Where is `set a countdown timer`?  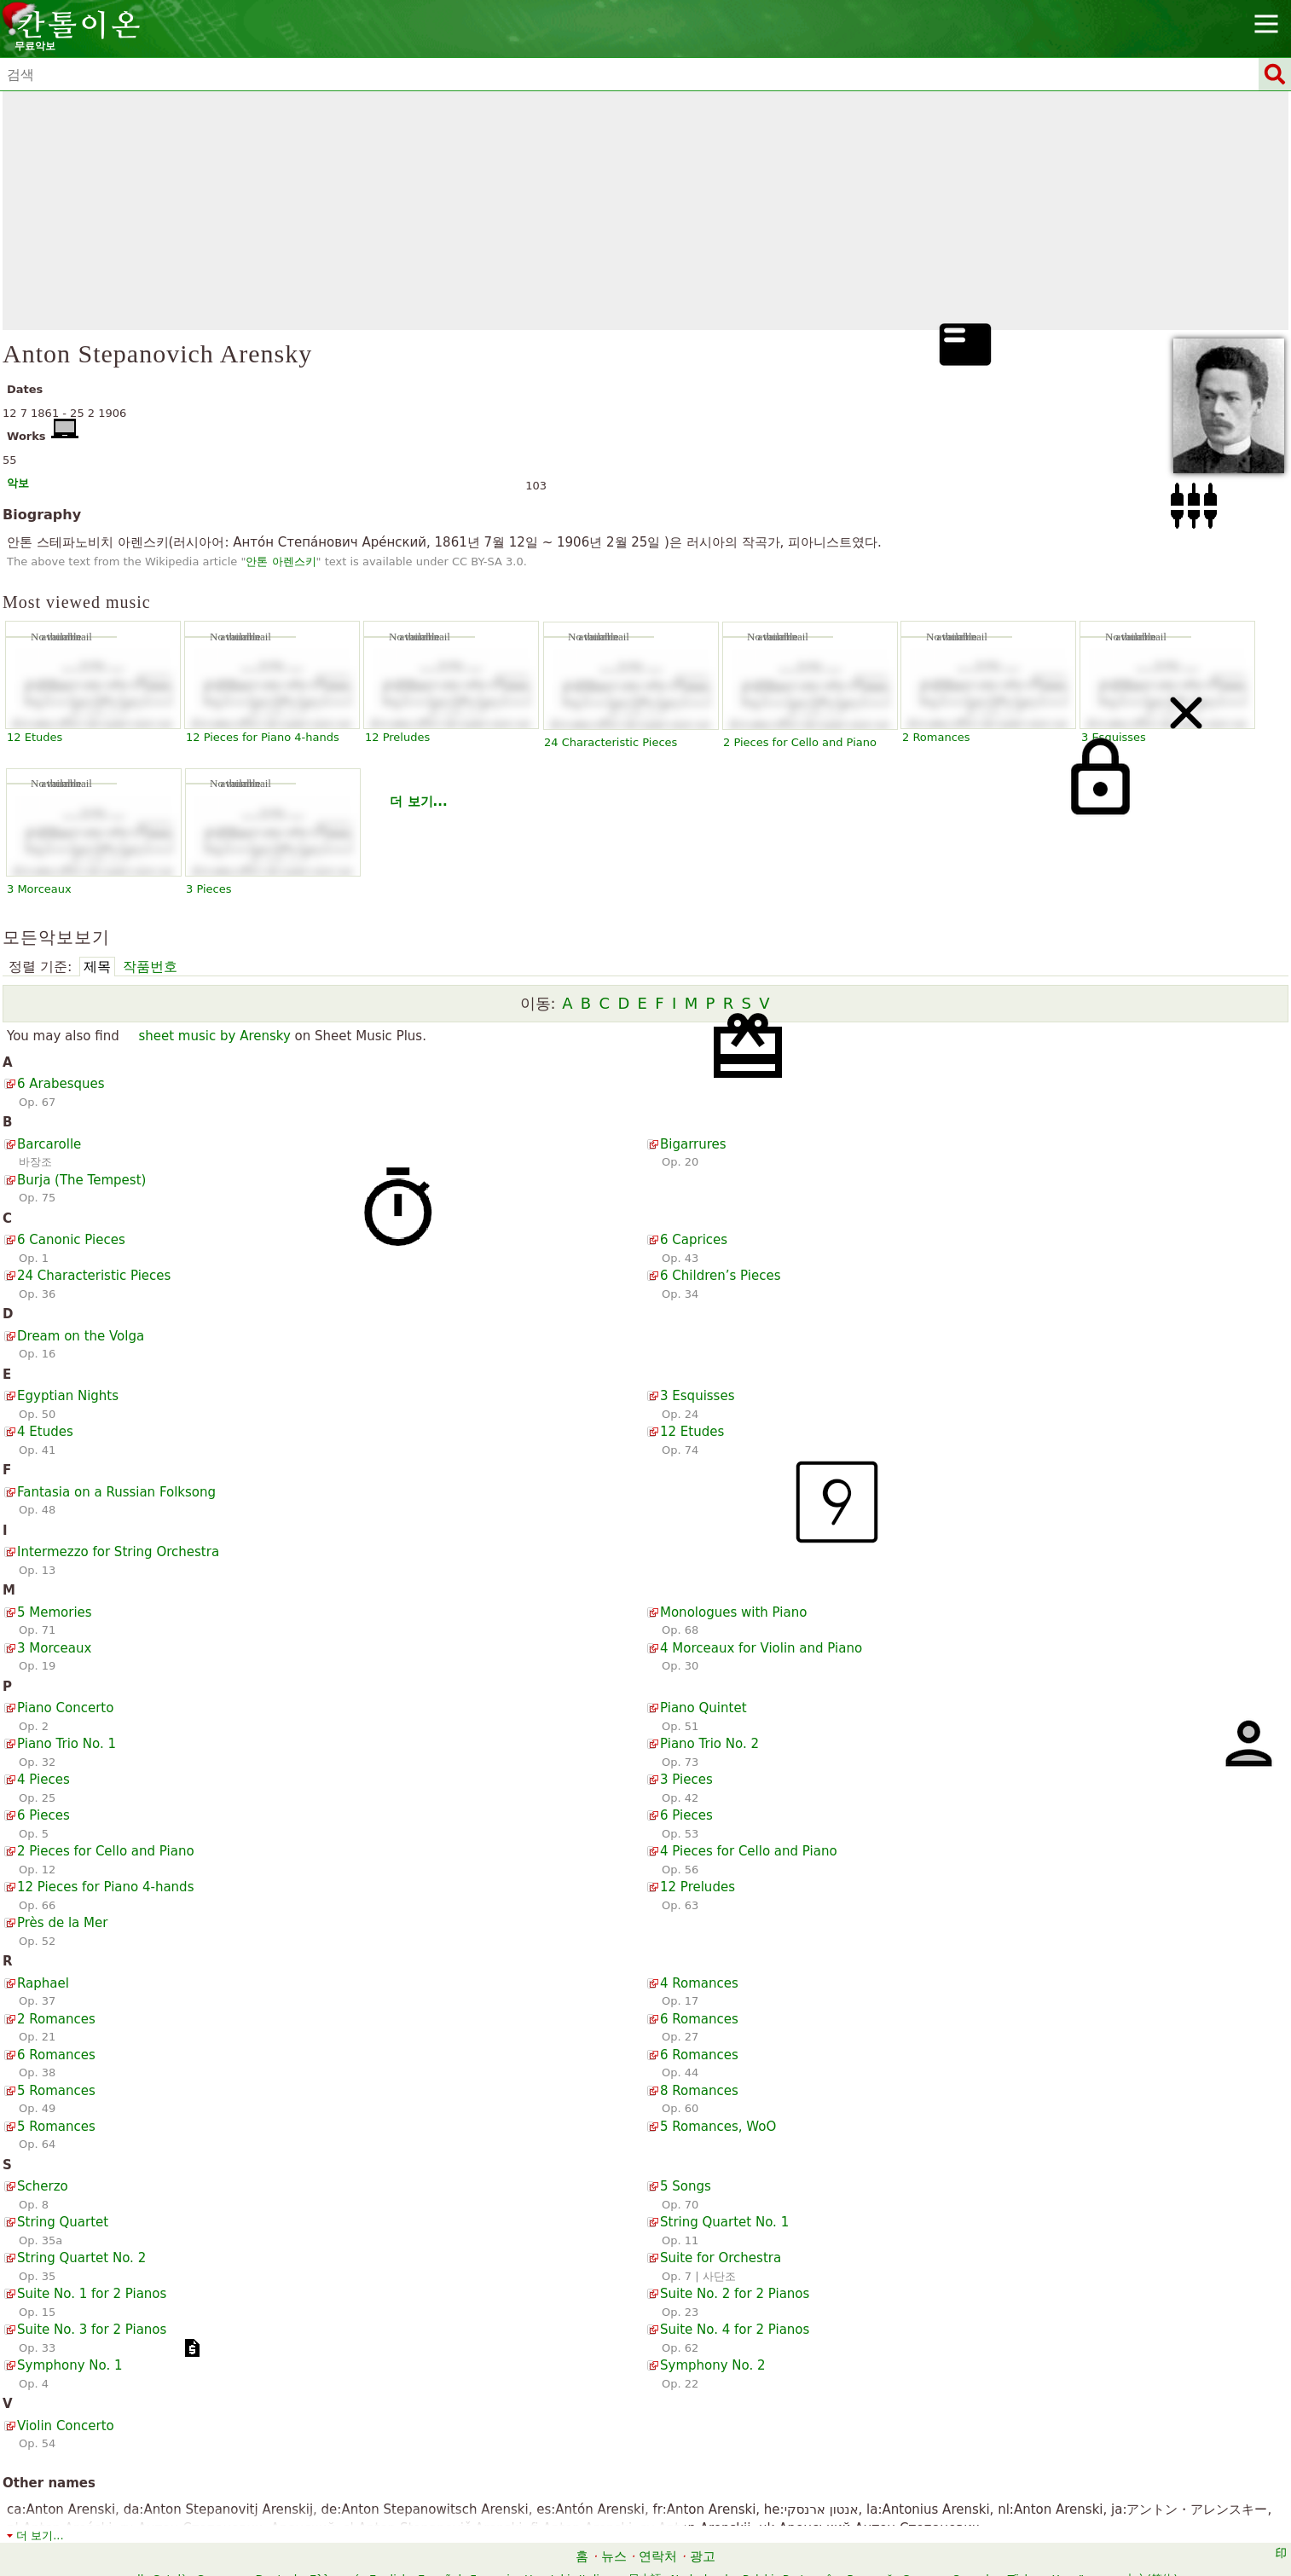 set a countdown timer is located at coordinates (397, 1208).